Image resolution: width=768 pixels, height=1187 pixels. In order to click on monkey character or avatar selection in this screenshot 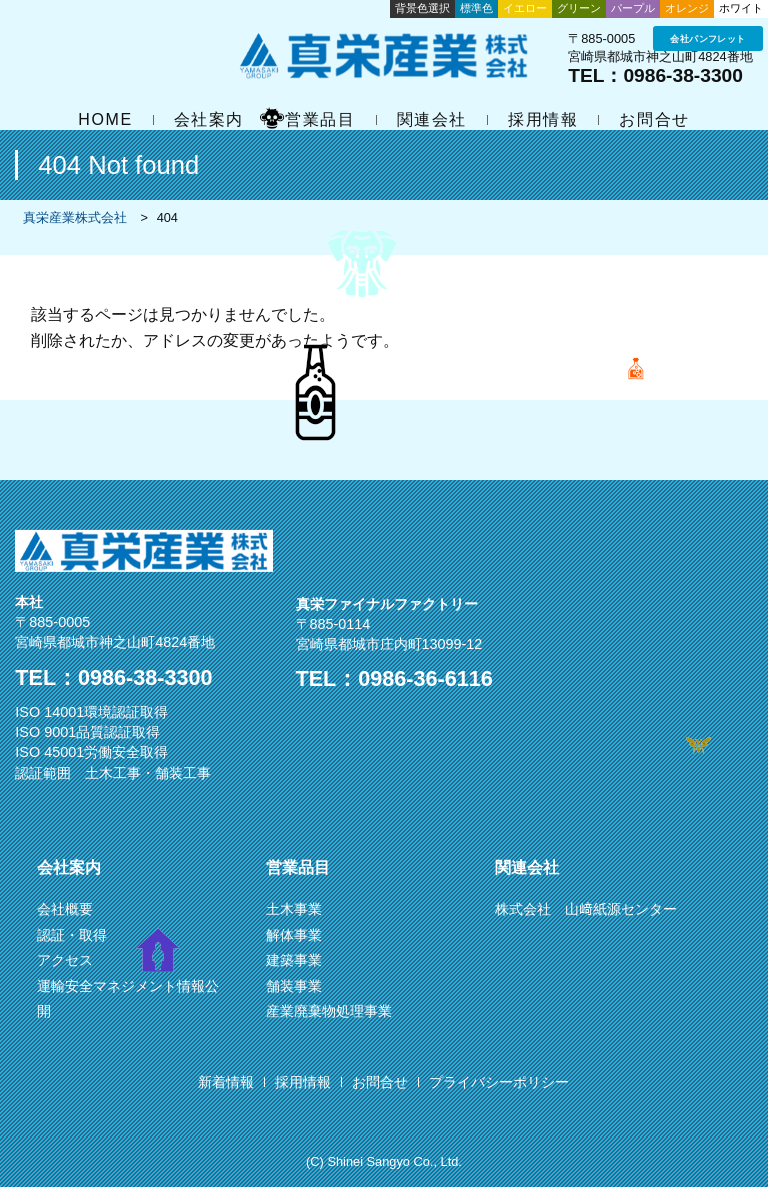, I will do `click(272, 119)`.